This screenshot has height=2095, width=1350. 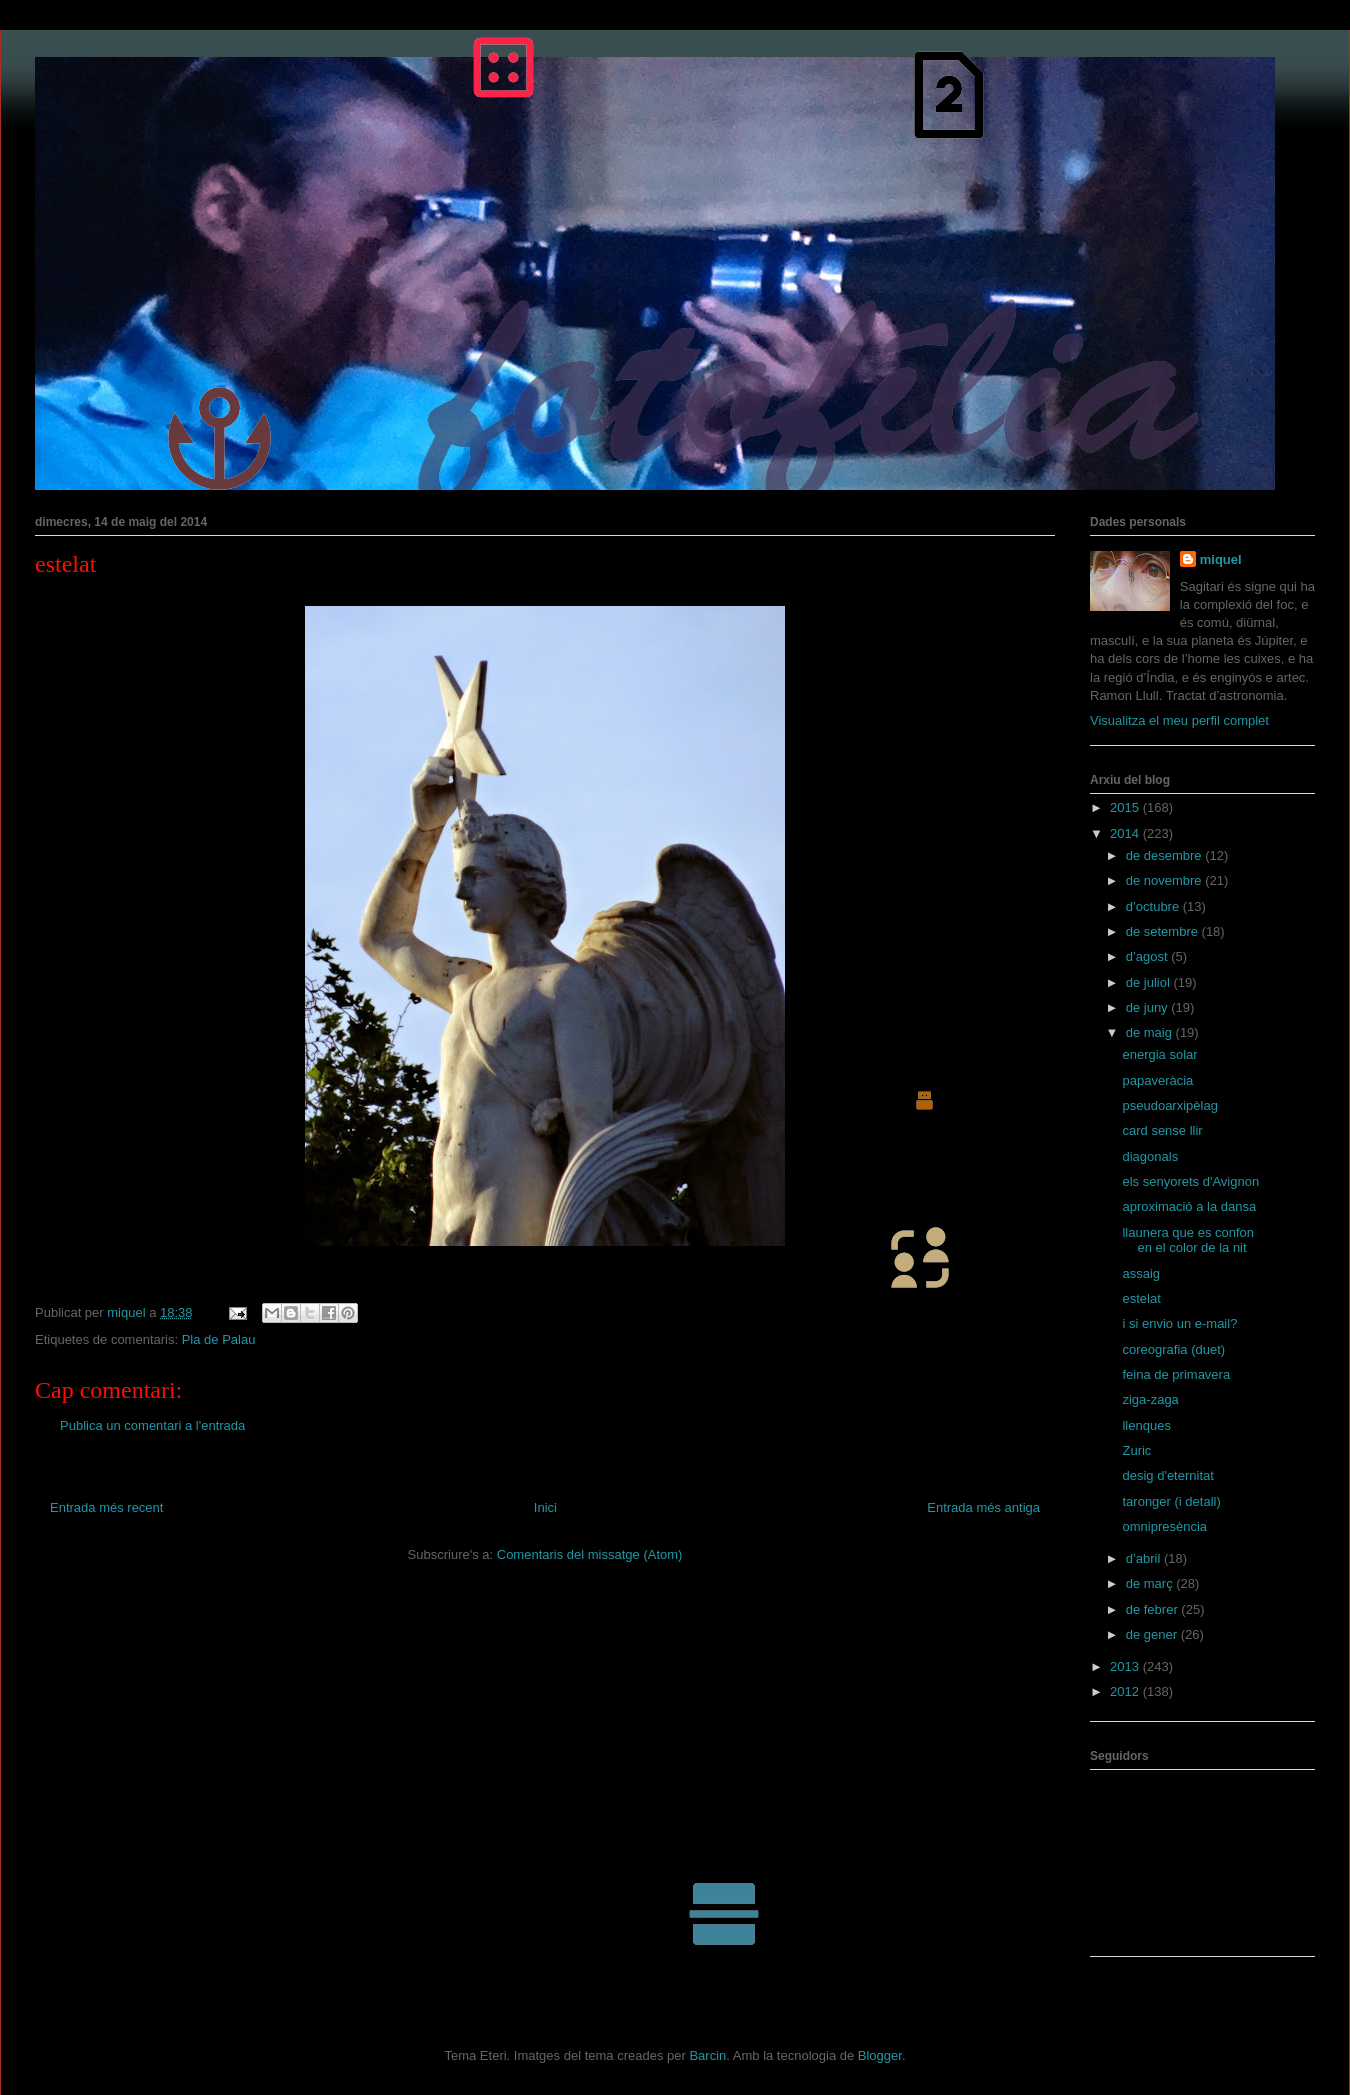 What do you see at coordinates (503, 67) in the screenshot?
I see `randomize or shuffle content` at bounding box center [503, 67].